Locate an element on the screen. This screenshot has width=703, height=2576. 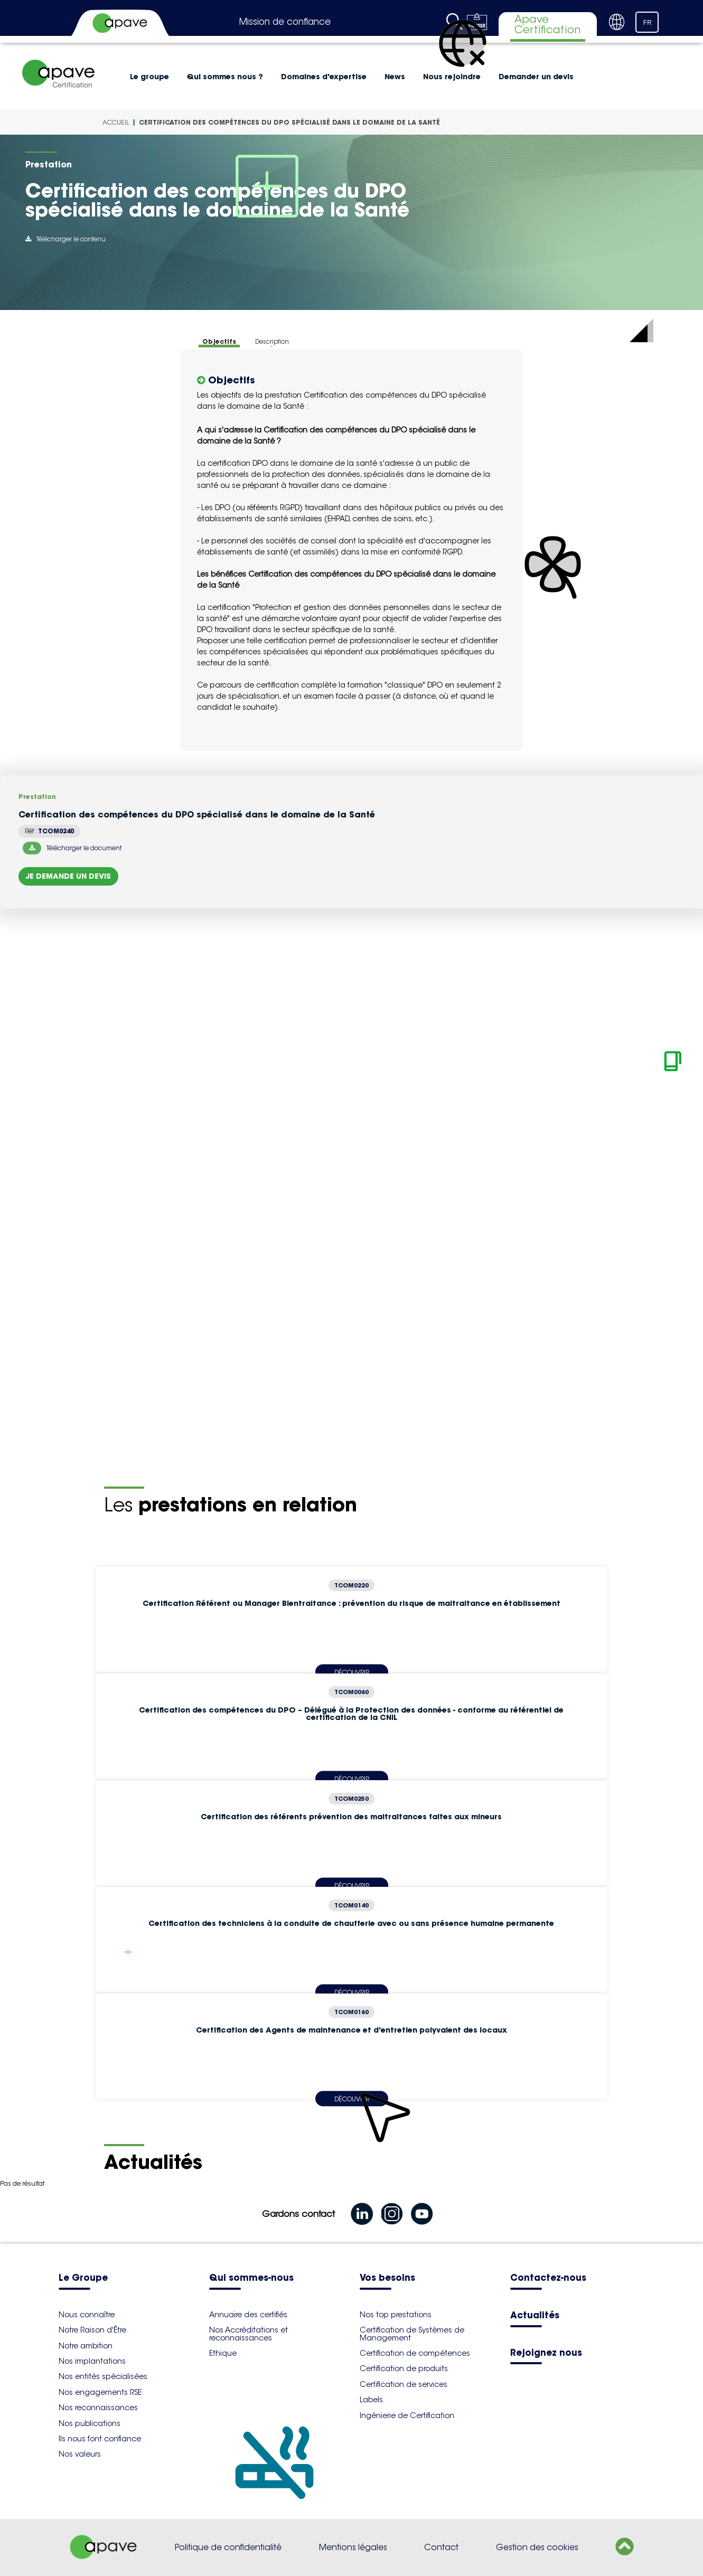
view towel or linen amenities is located at coordinates (672, 1061).